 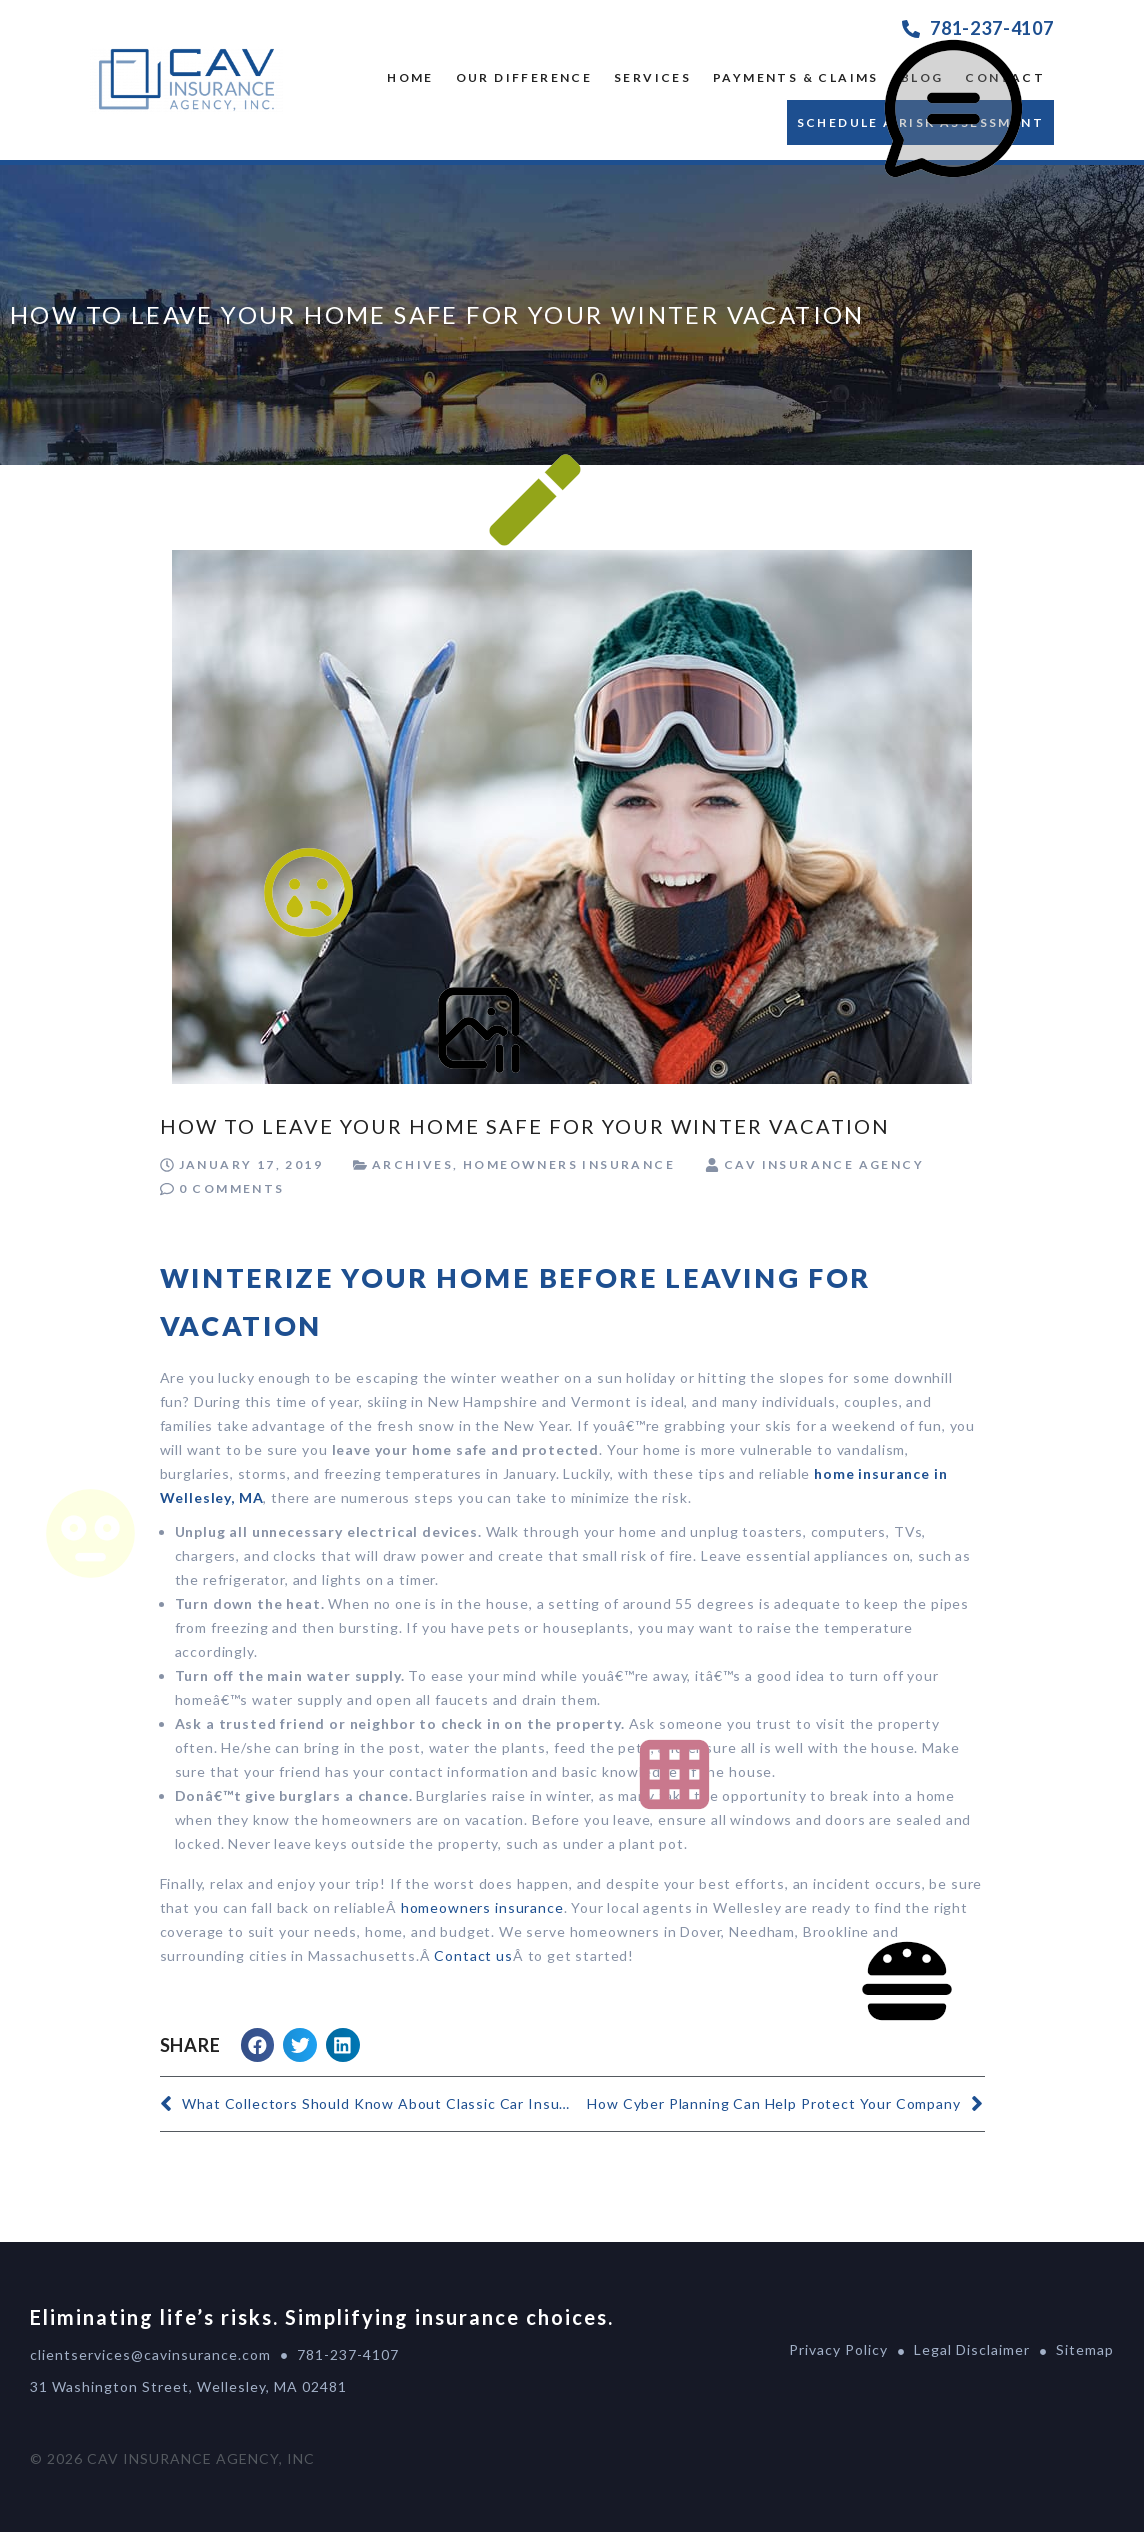 What do you see at coordinates (479, 1028) in the screenshot?
I see `pause photo slideshow or gallery playback` at bounding box center [479, 1028].